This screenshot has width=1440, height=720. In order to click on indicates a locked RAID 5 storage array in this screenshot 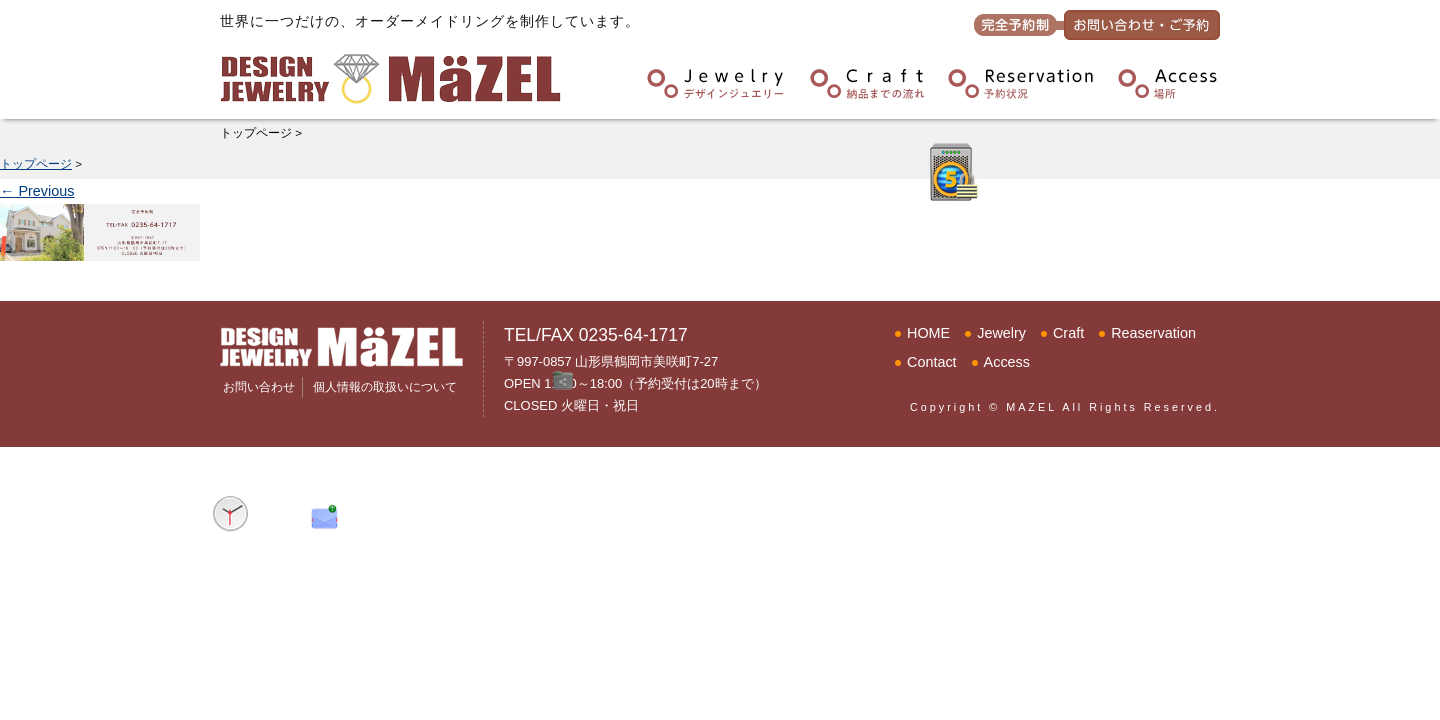, I will do `click(951, 172)`.